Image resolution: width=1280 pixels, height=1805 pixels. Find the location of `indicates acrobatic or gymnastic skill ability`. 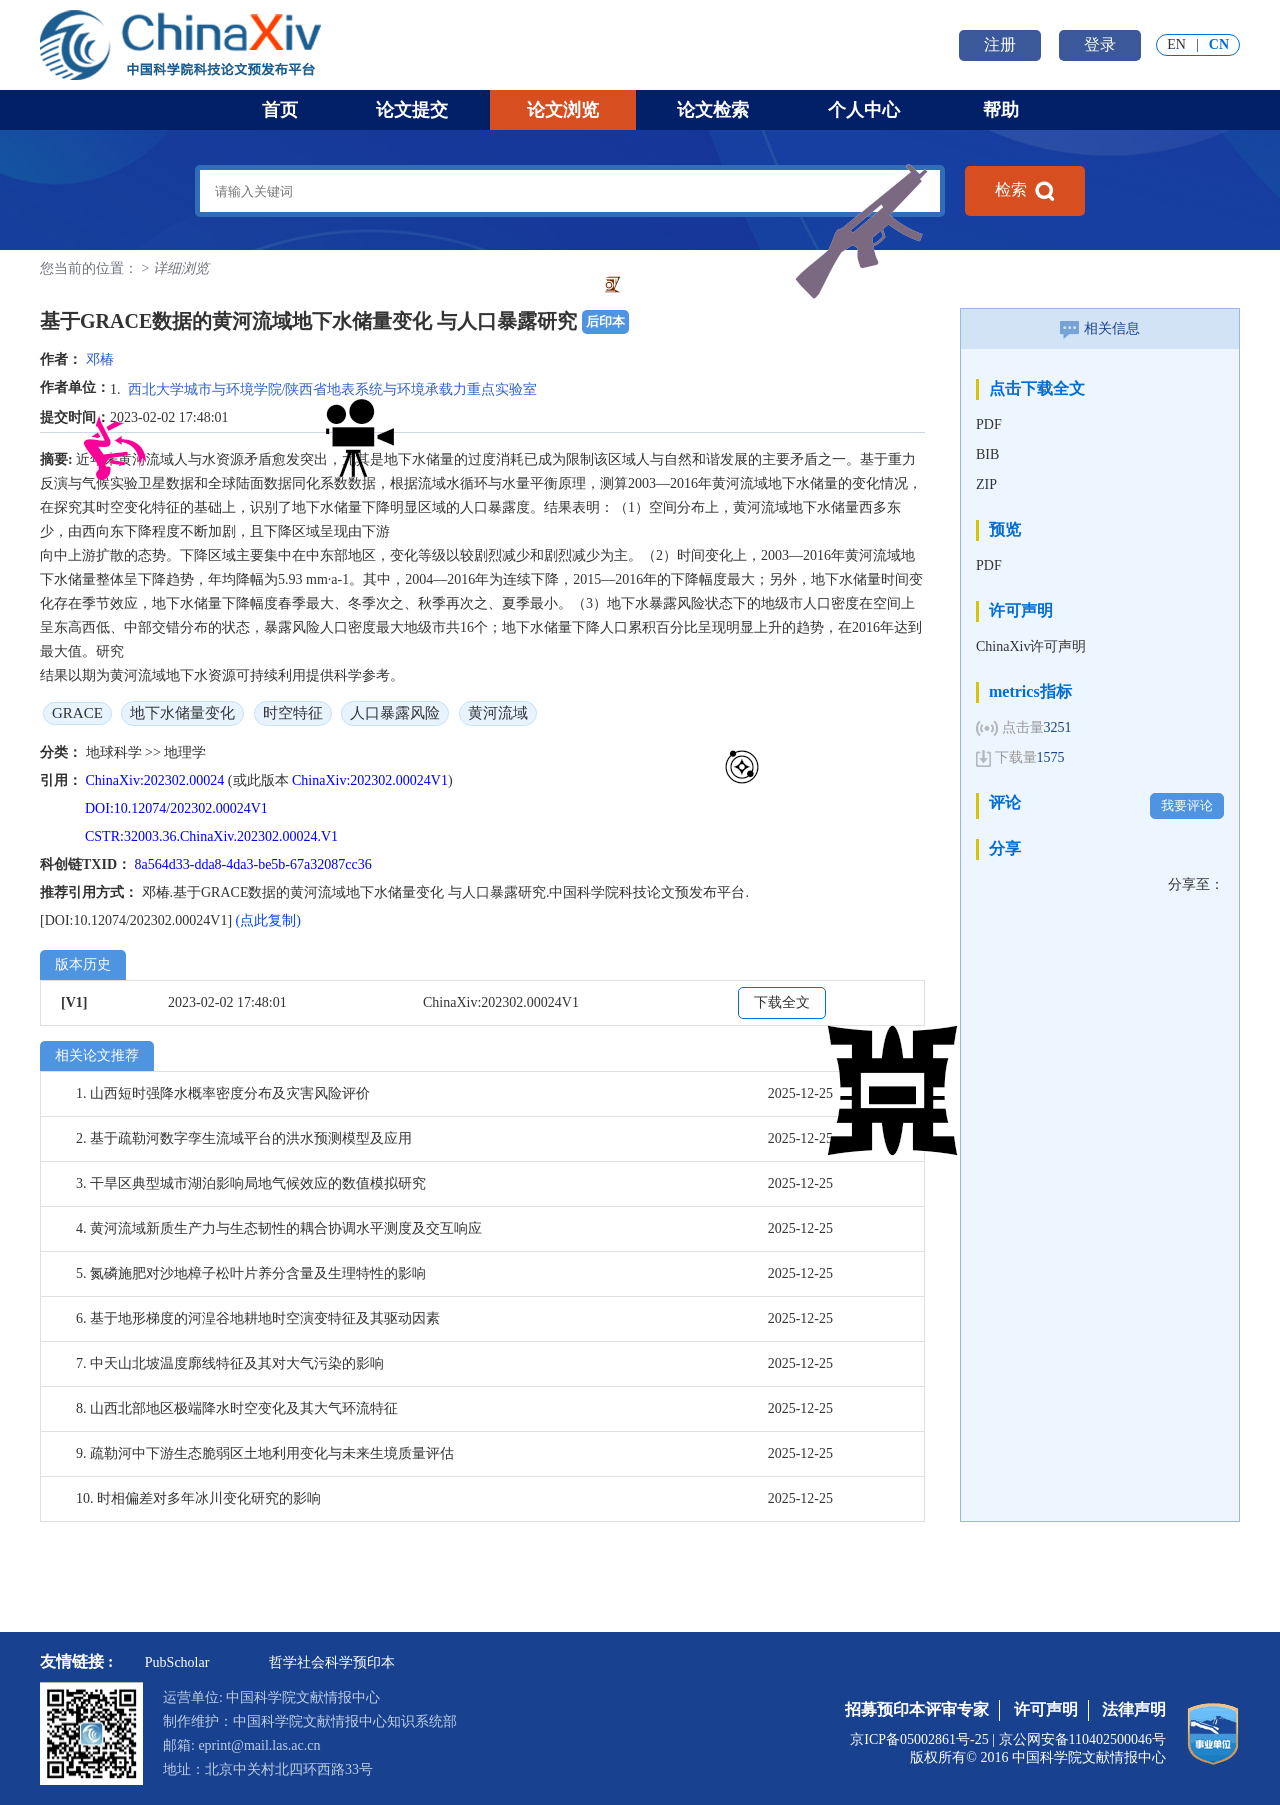

indicates acrobatic or gymnastic skill ability is located at coordinates (115, 448).